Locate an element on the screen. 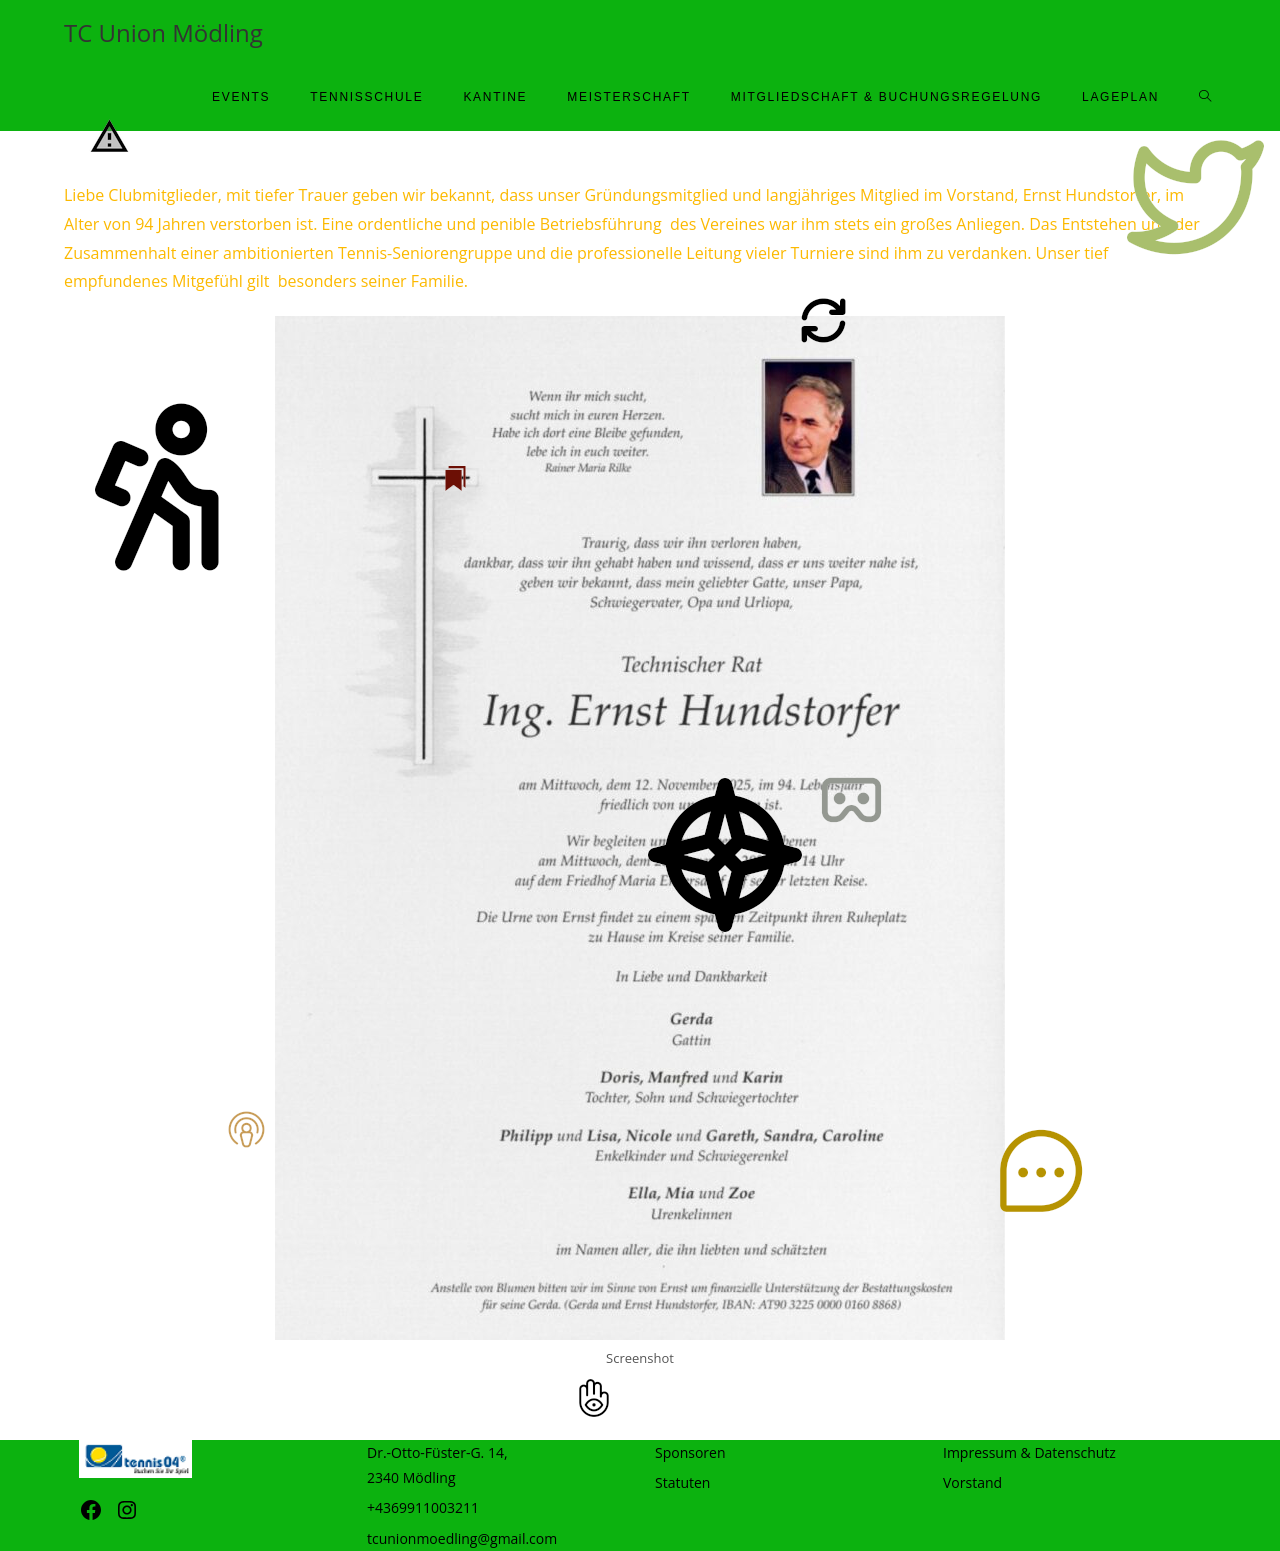 Image resolution: width=1280 pixels, height=1551 pixels. access virtual reality or VR mode is located at coordinates (851, 798).